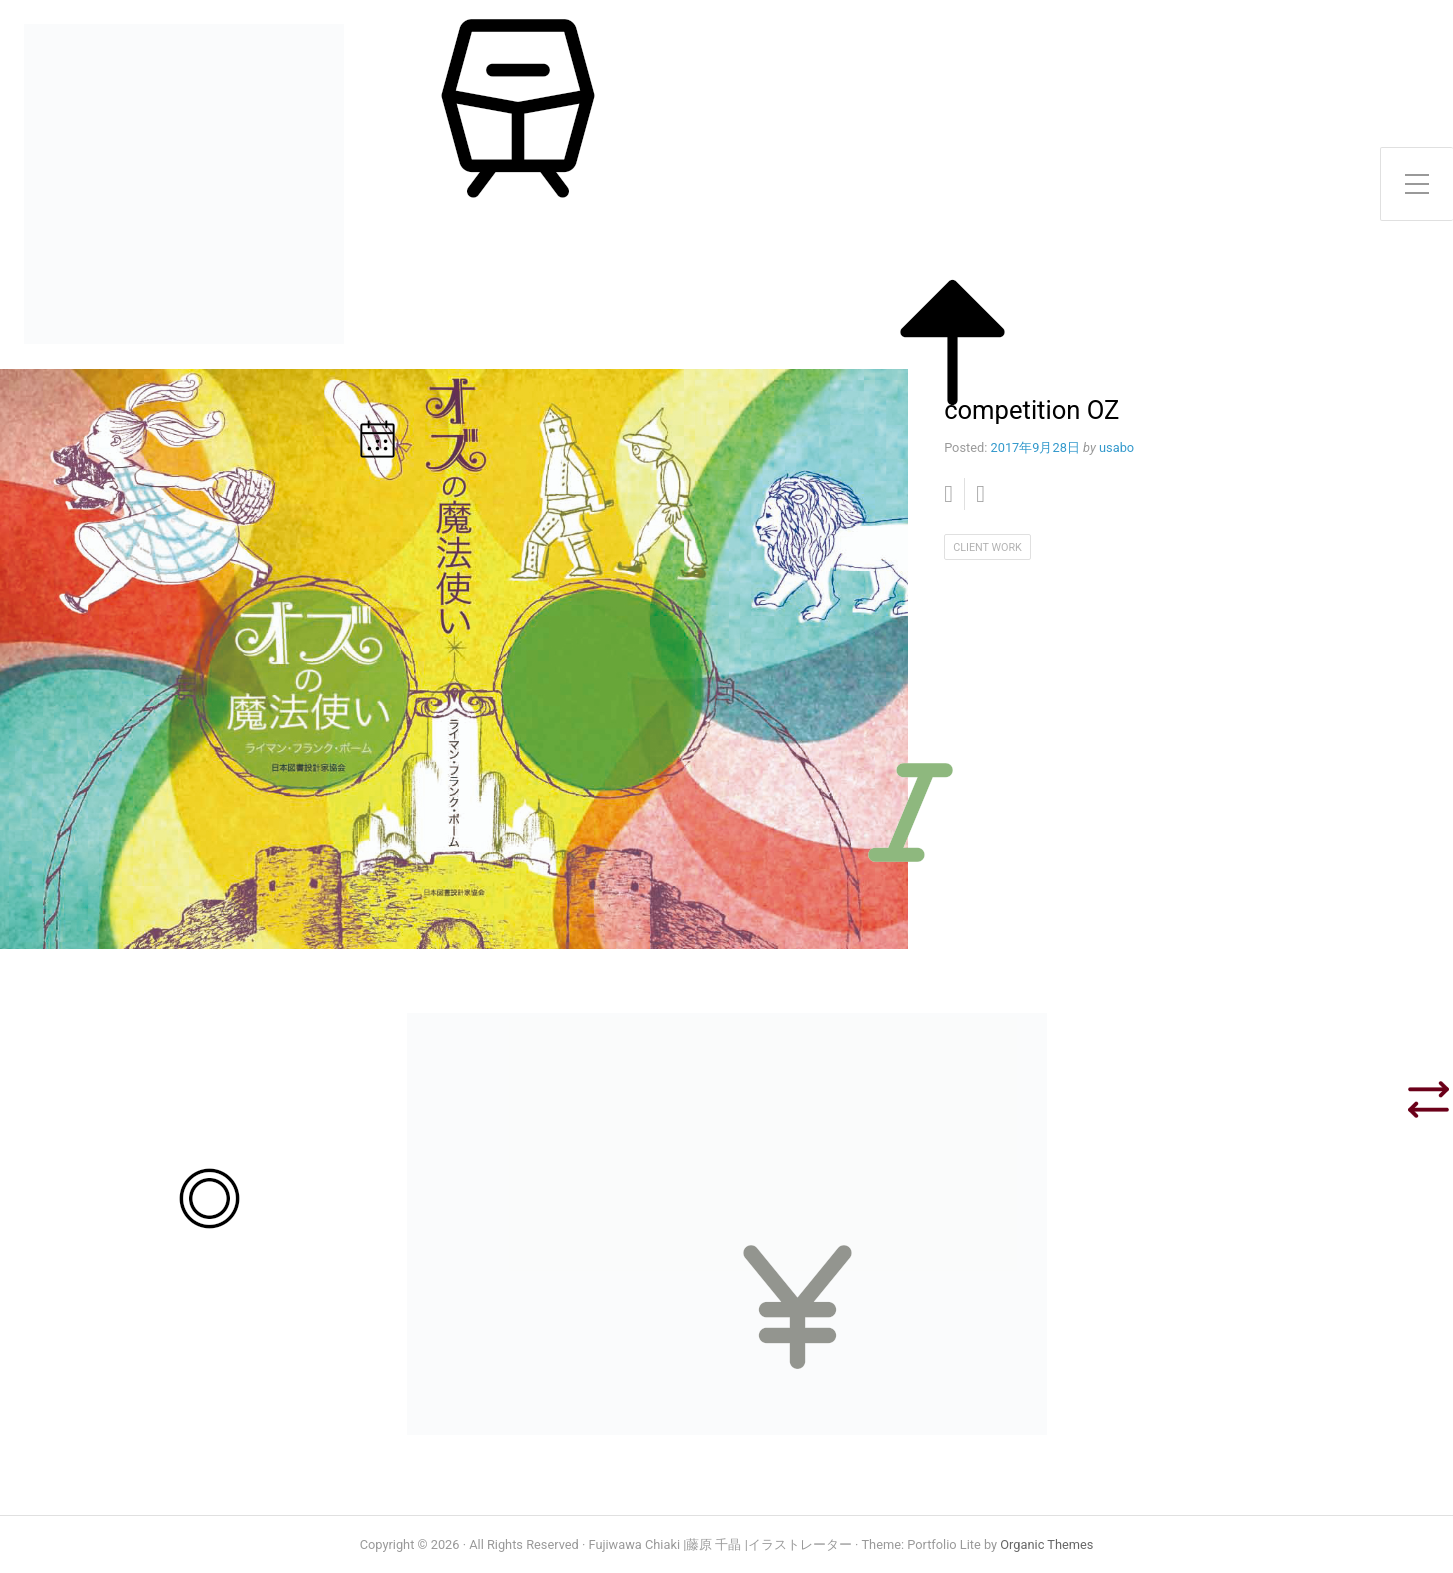 The width and height of the screenshot is (1453, 1573). I want to click on swap or exchange items, so click(1428, 1099).